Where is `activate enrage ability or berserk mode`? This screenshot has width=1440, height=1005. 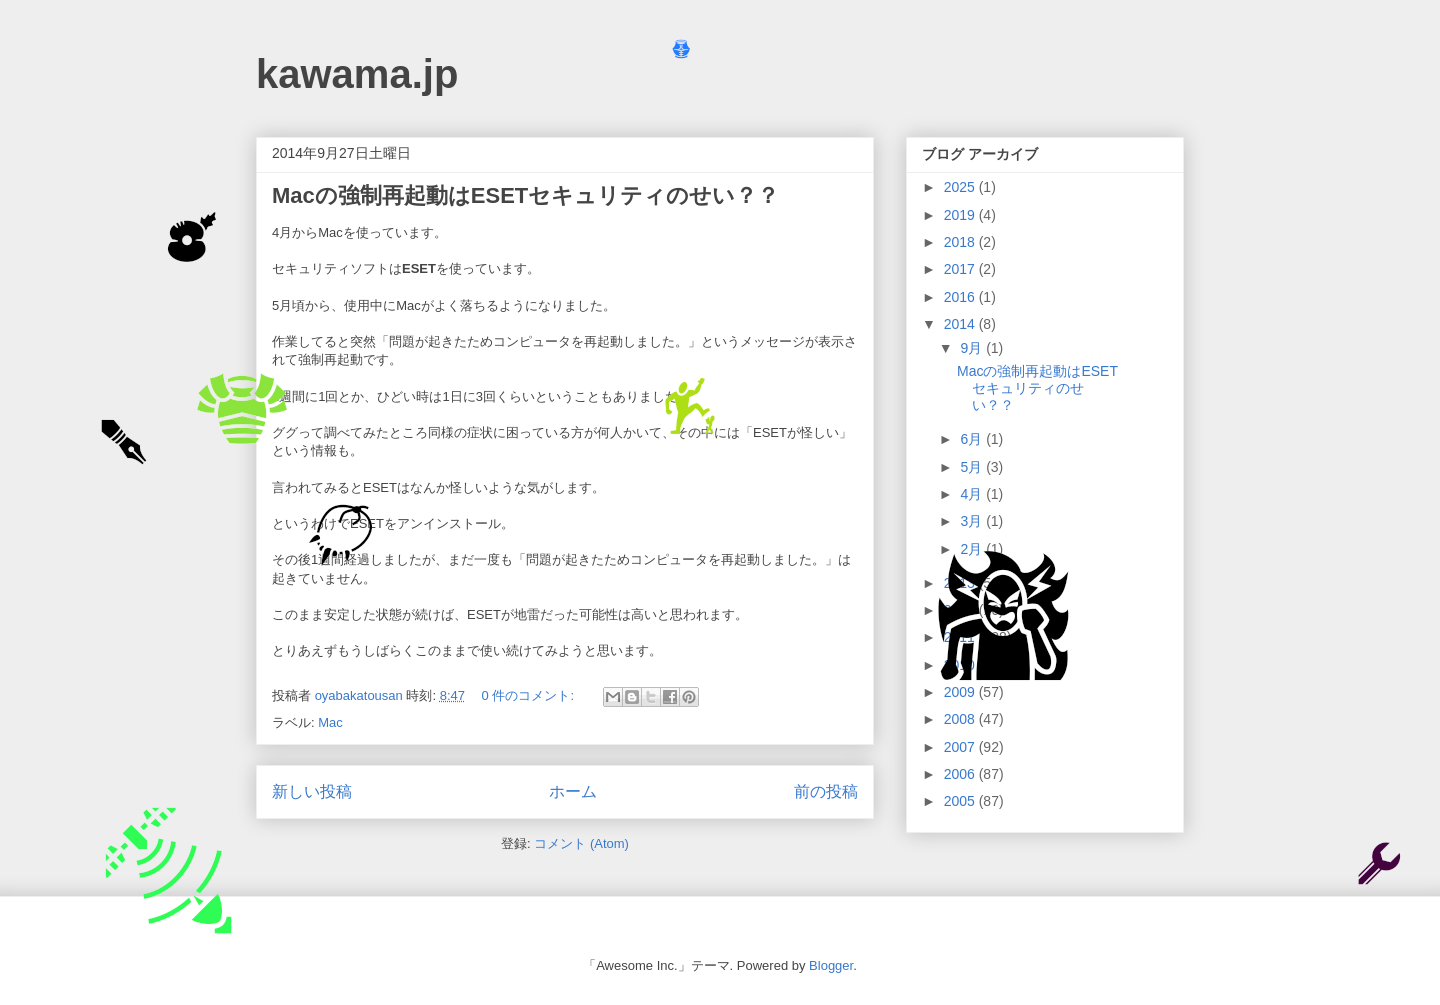
activate enrage ability or berserk mode is located at coordinates (1003, 615).